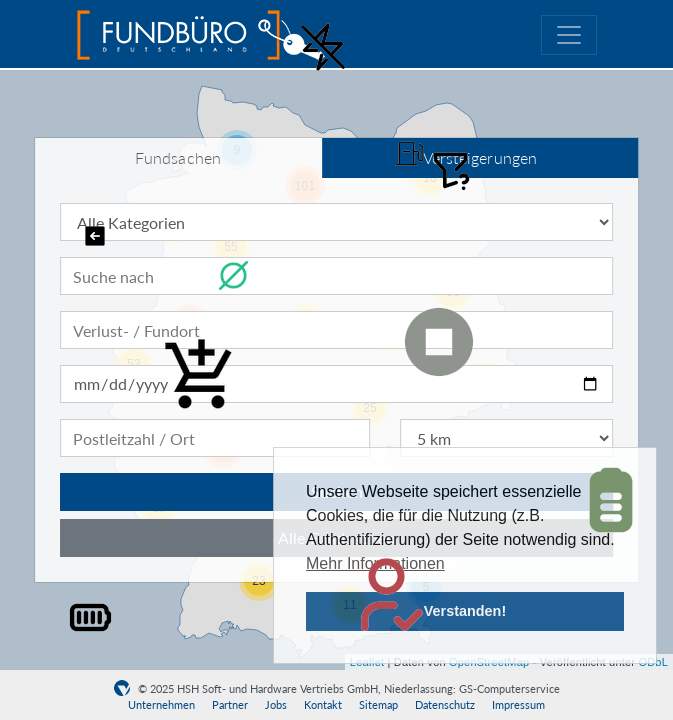 Image resolution: width=673 pixels, height=720 pixels. I want to click on flash or lightning feature disabled, so click(323, 47).